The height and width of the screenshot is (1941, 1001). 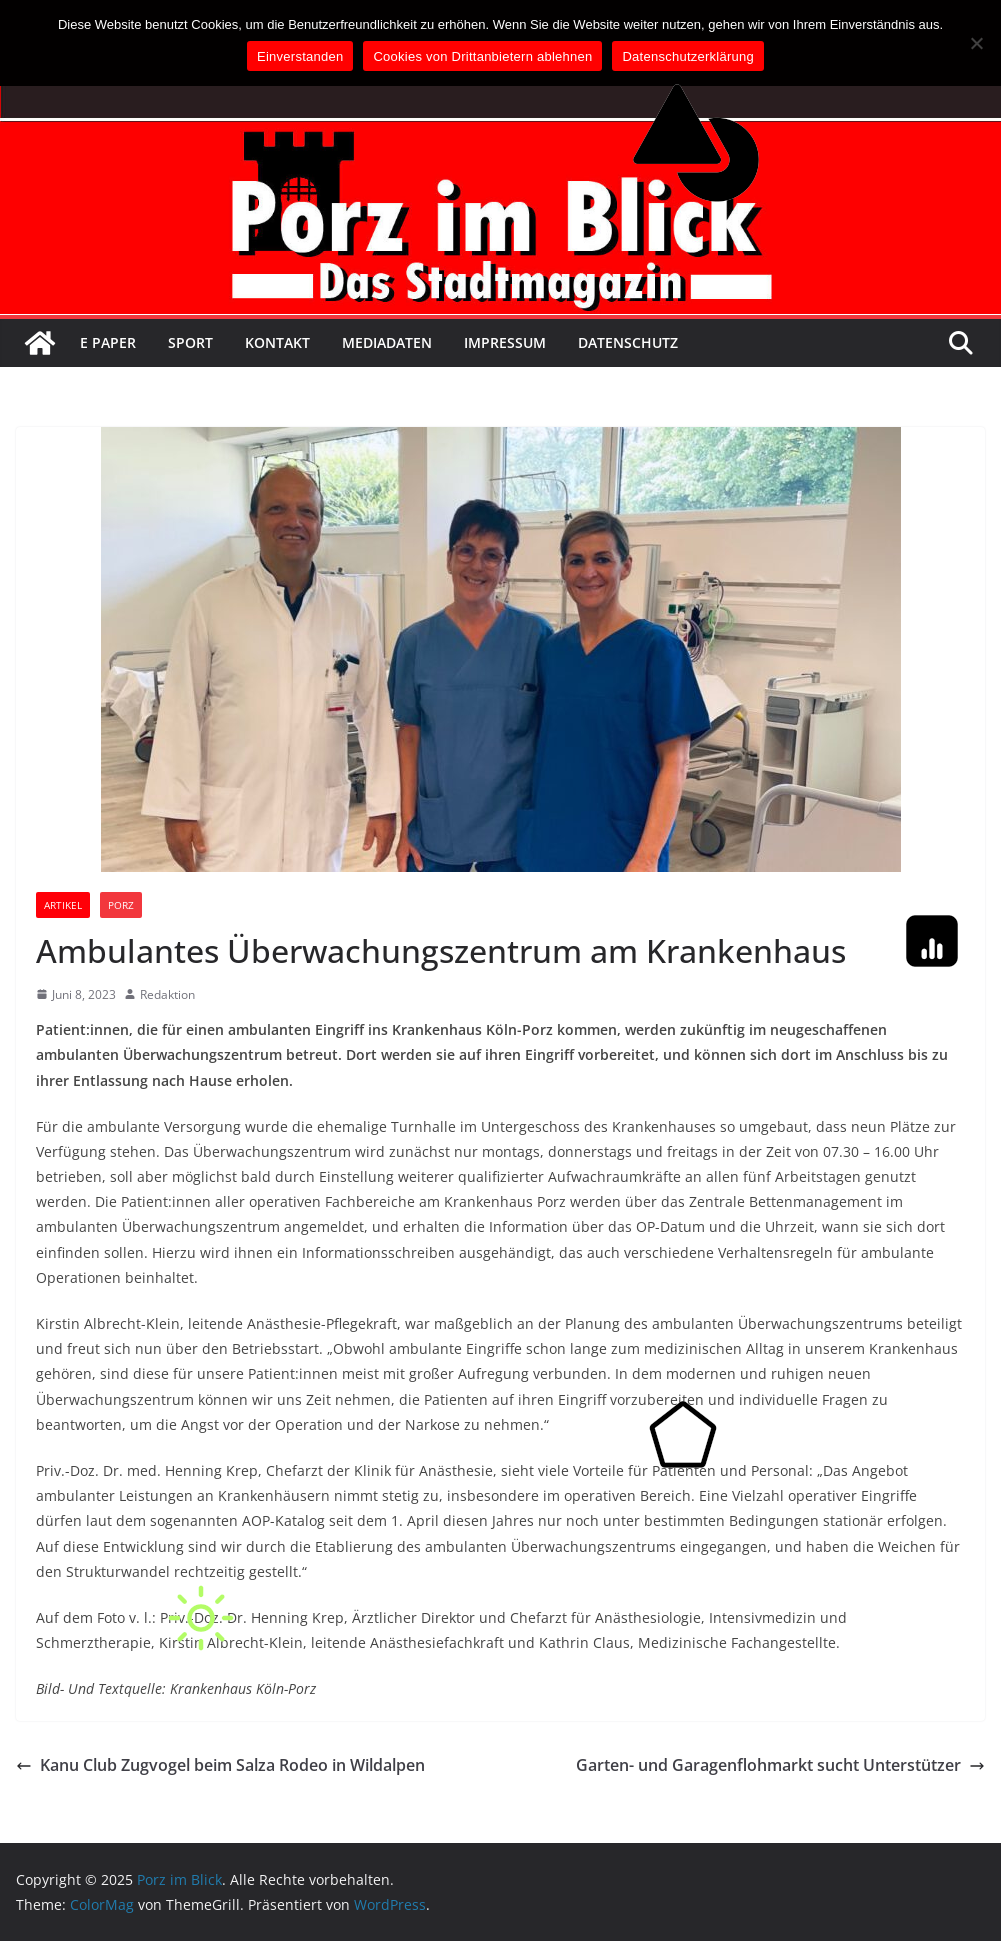 What do you see at coordinates (683, 1437) in the screenshot?
I see `select pentagon shape tool` at bounding box center [683, 1437].